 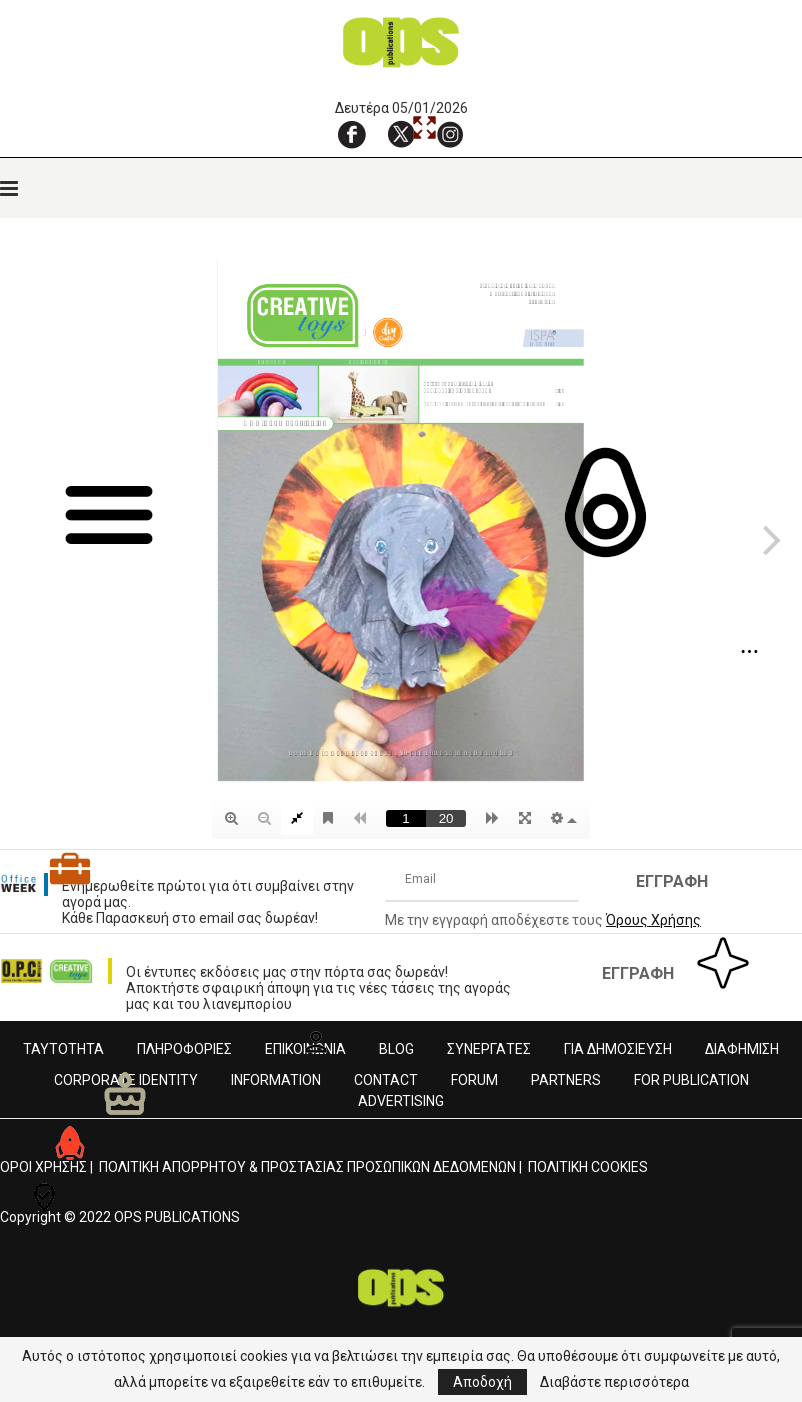 What do you see at coordinates (316, 1042) in the screenshot?
I see `view your profile` at bounding box center [316, 1042].